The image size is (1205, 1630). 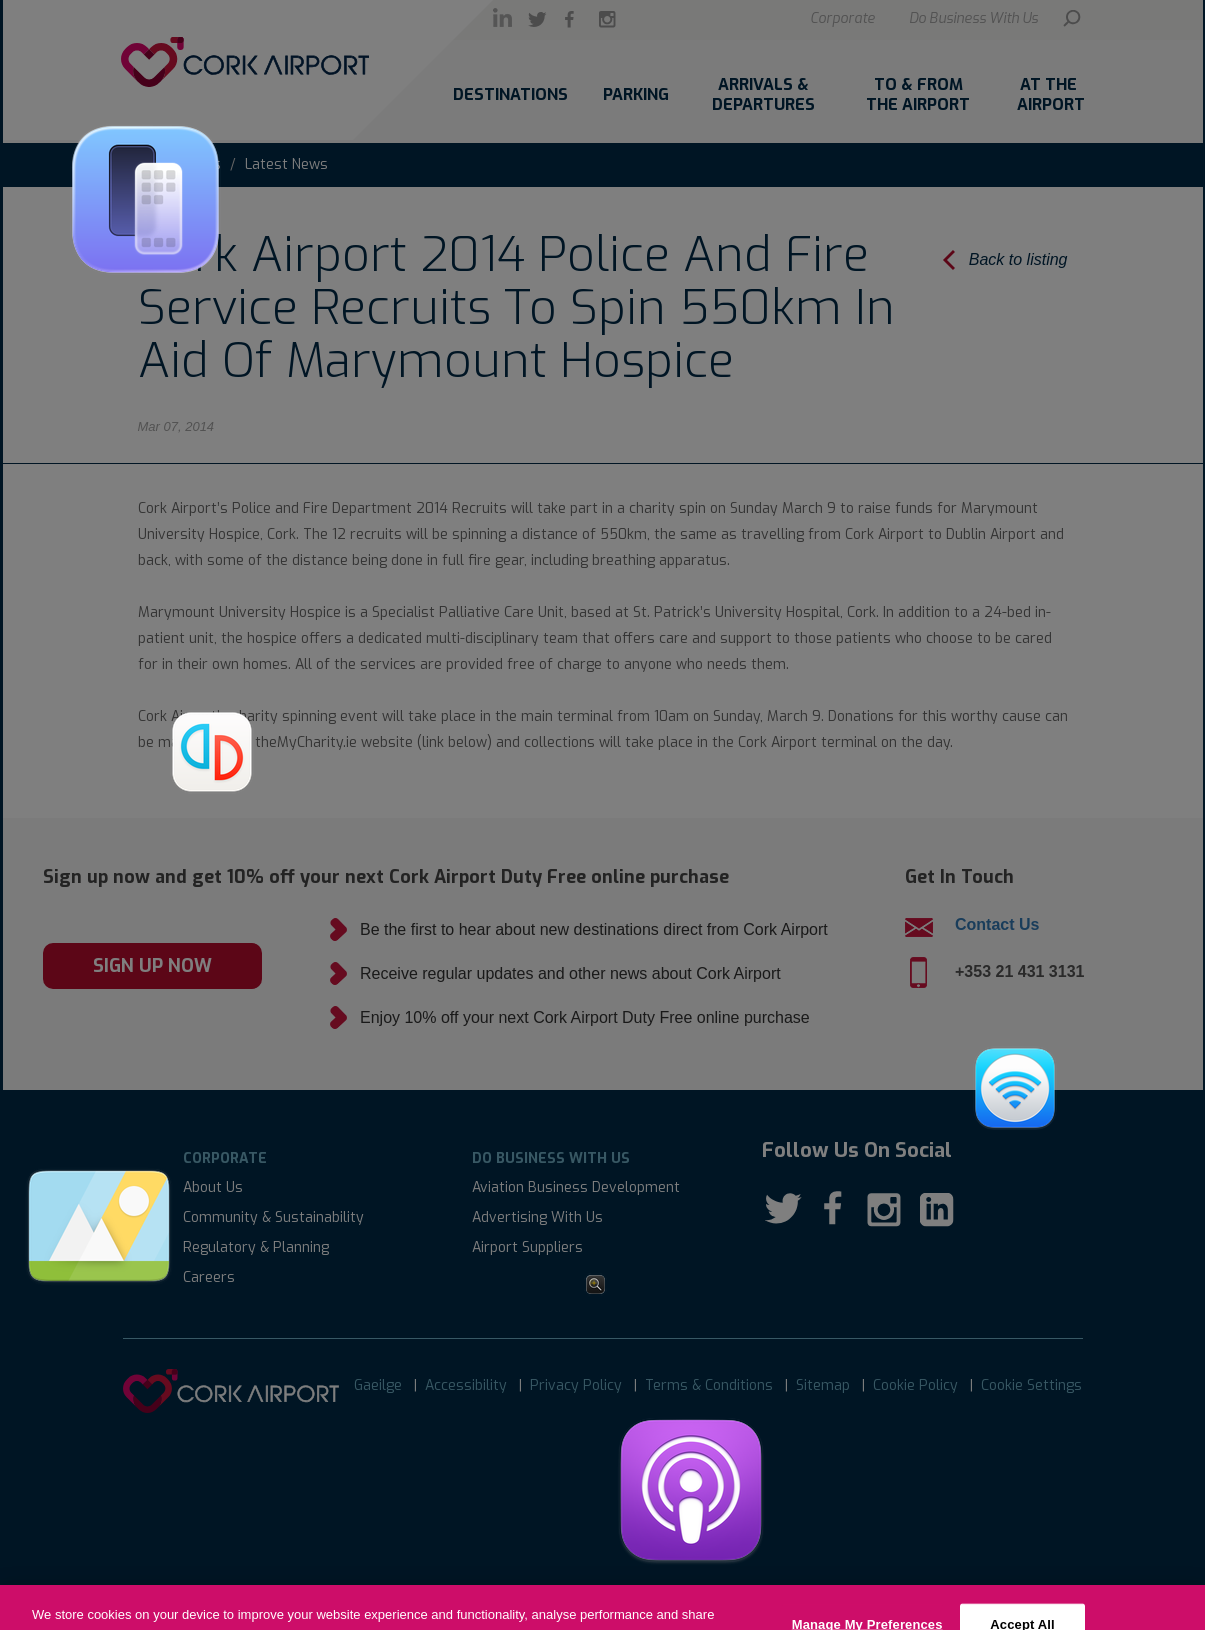 What do you see at coordinates (1015, 1088) in the screenshot?
I see `open Airport Utility to manage Apple wireless devices` at bounding box center [1015, 1088].